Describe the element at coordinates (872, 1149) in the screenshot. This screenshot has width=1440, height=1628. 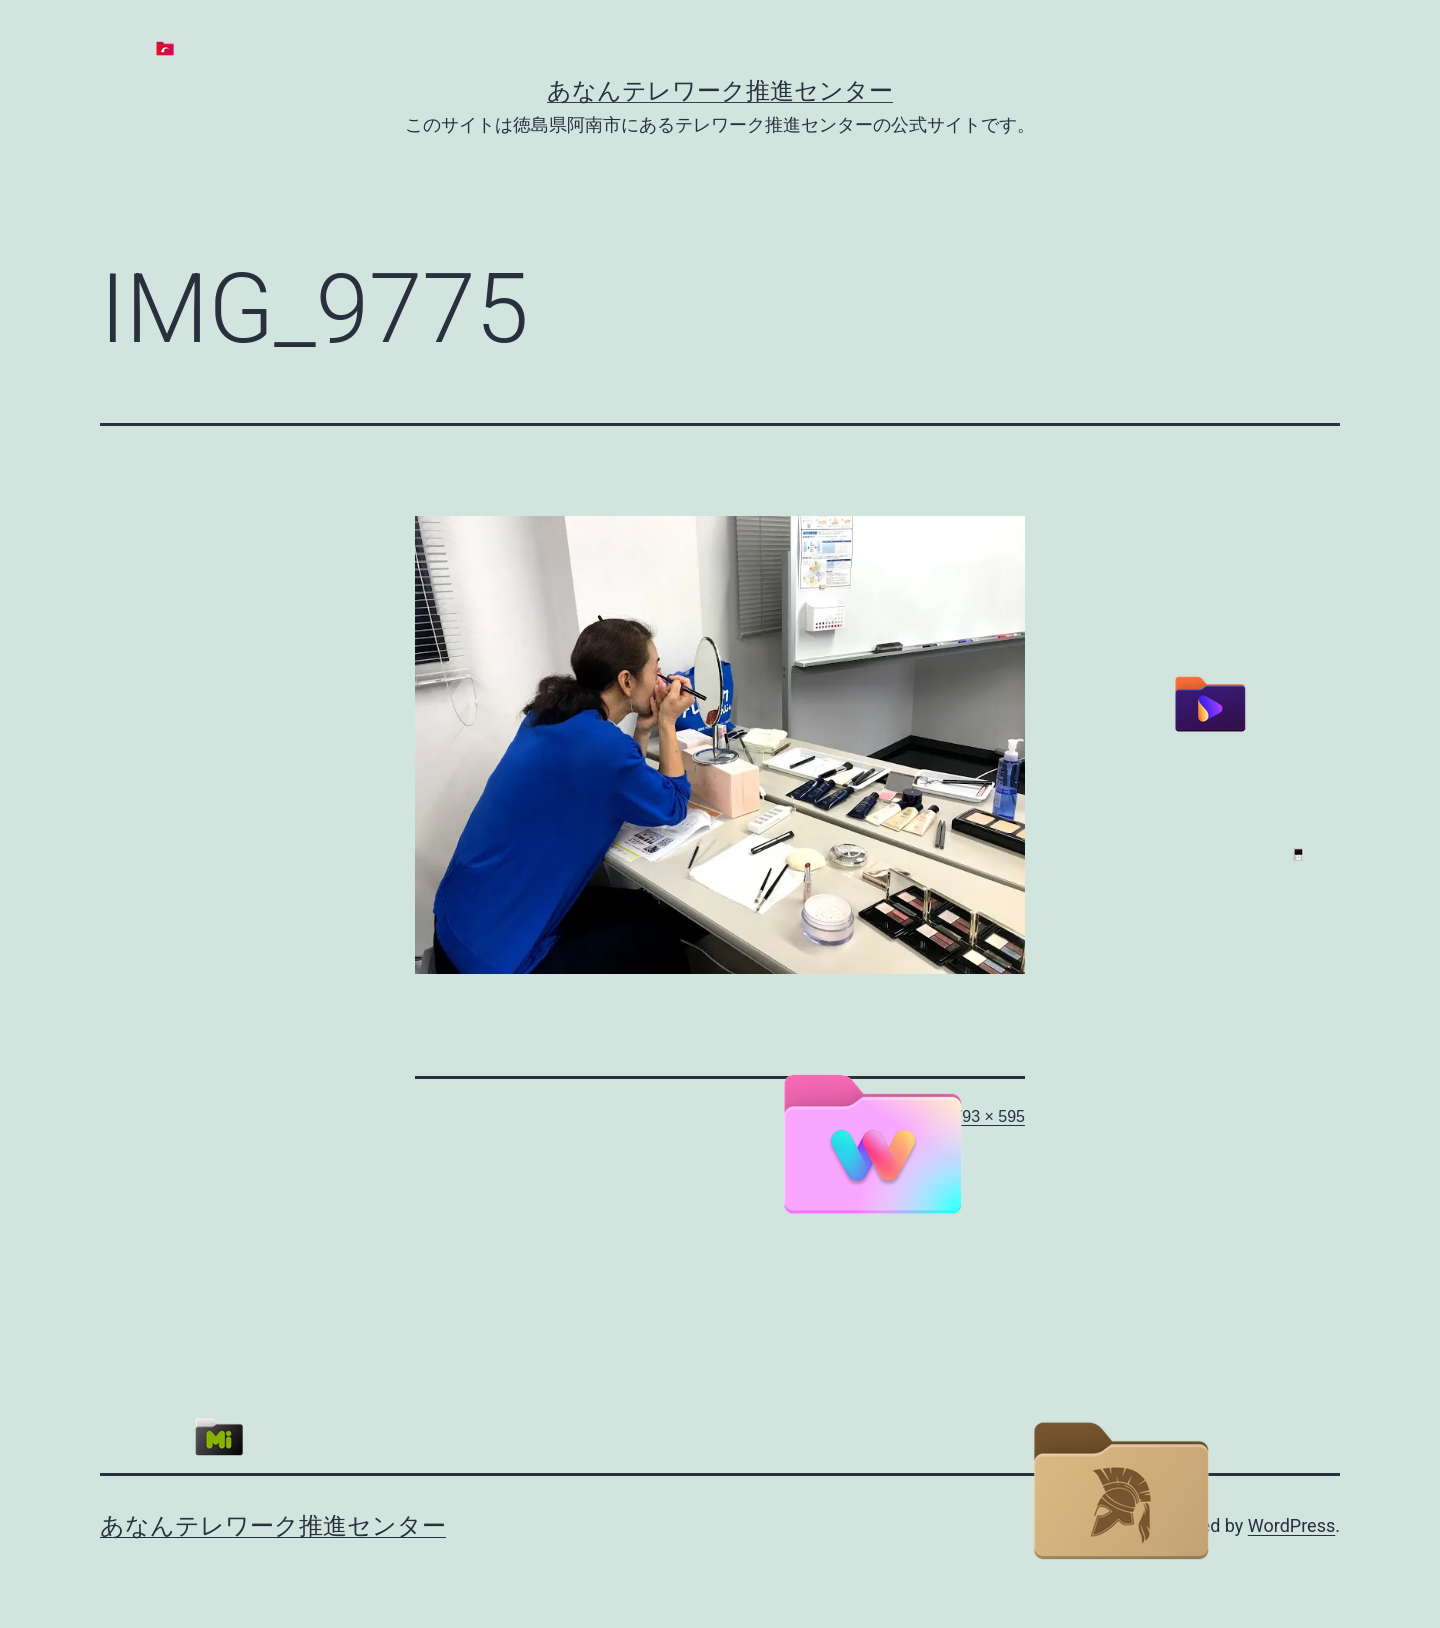
I see `open wondershare creative center folder` at that location.